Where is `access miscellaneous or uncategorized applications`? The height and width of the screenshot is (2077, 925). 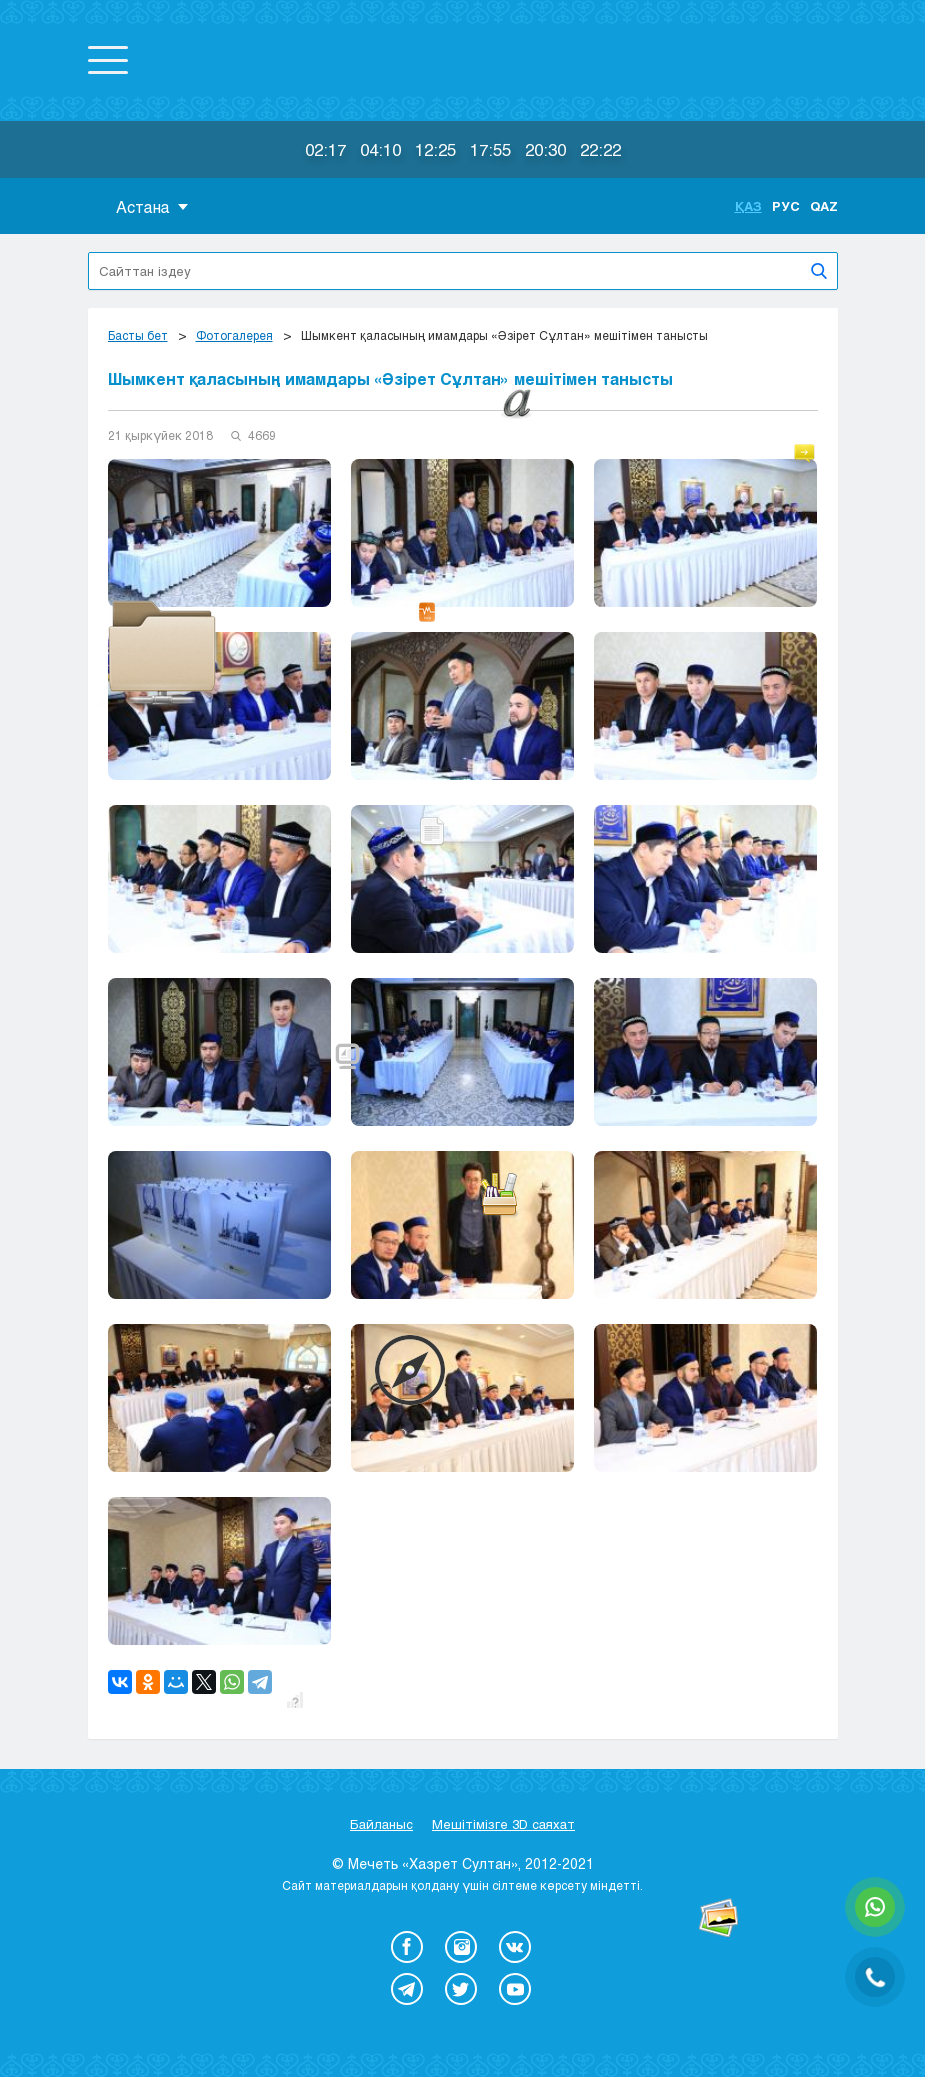 access miscellaneous or uncategorized applications is located at coordinates (500, 1195).